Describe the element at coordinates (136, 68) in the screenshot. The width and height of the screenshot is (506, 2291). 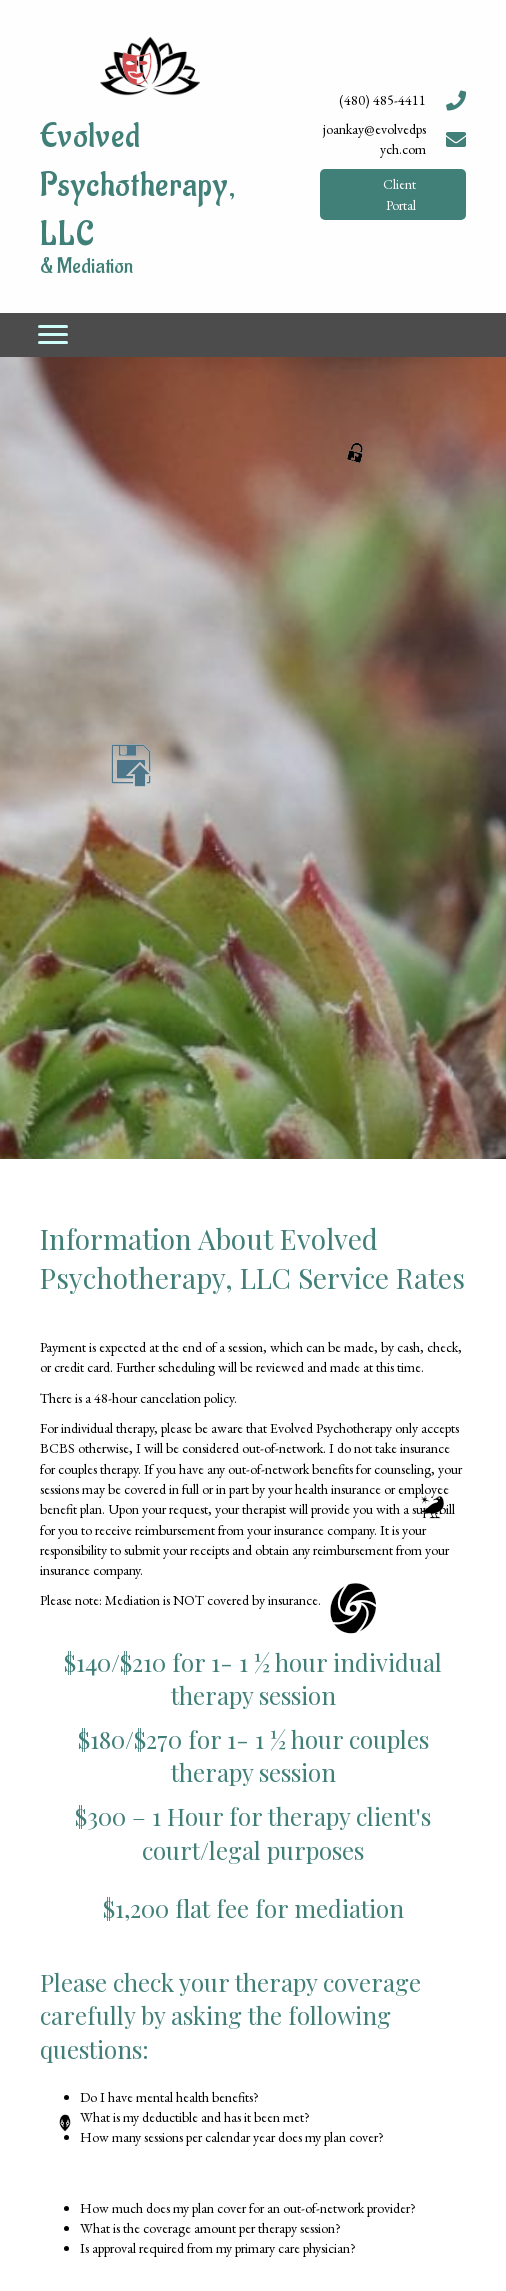
I see `toggle between theater or drama mode` at that location.